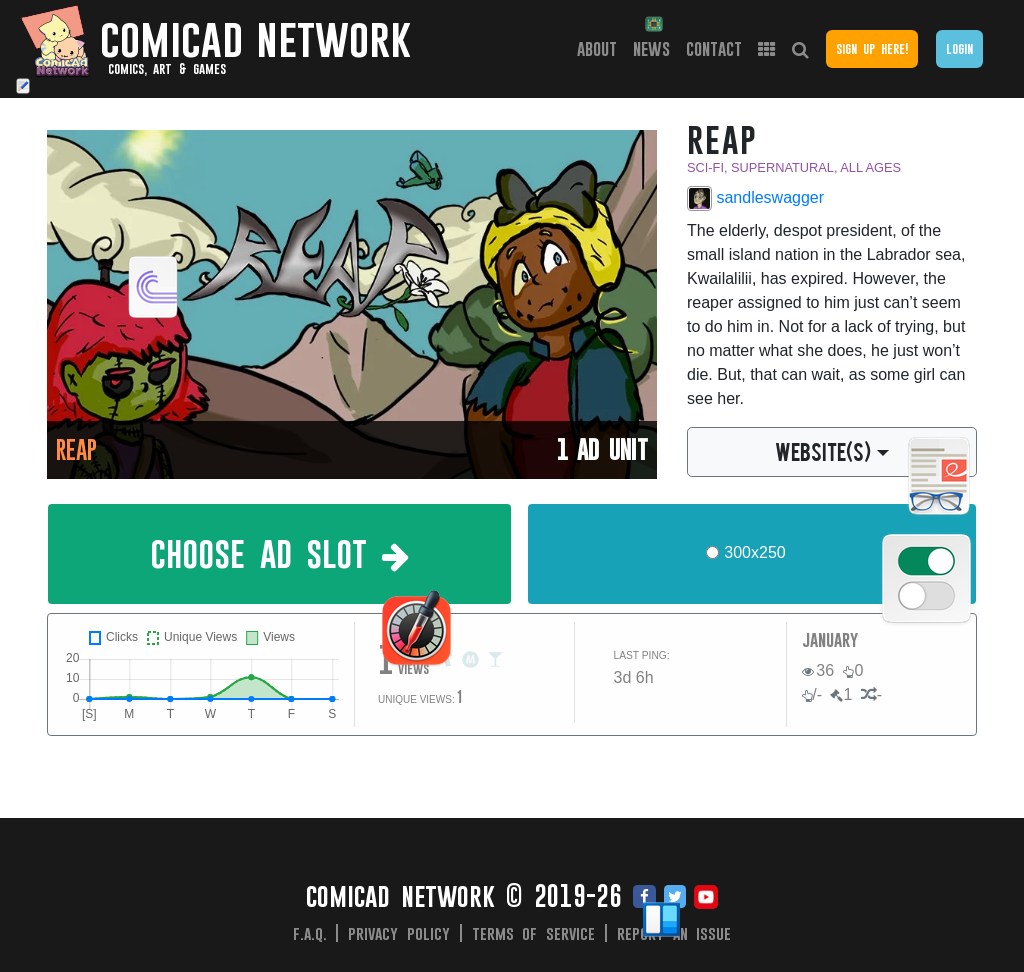 This screenshot has height=972, width=1024. Describe the element at coordinates (416, 630) in the screenshot. I see `open Digital Color Meter app` at that location.